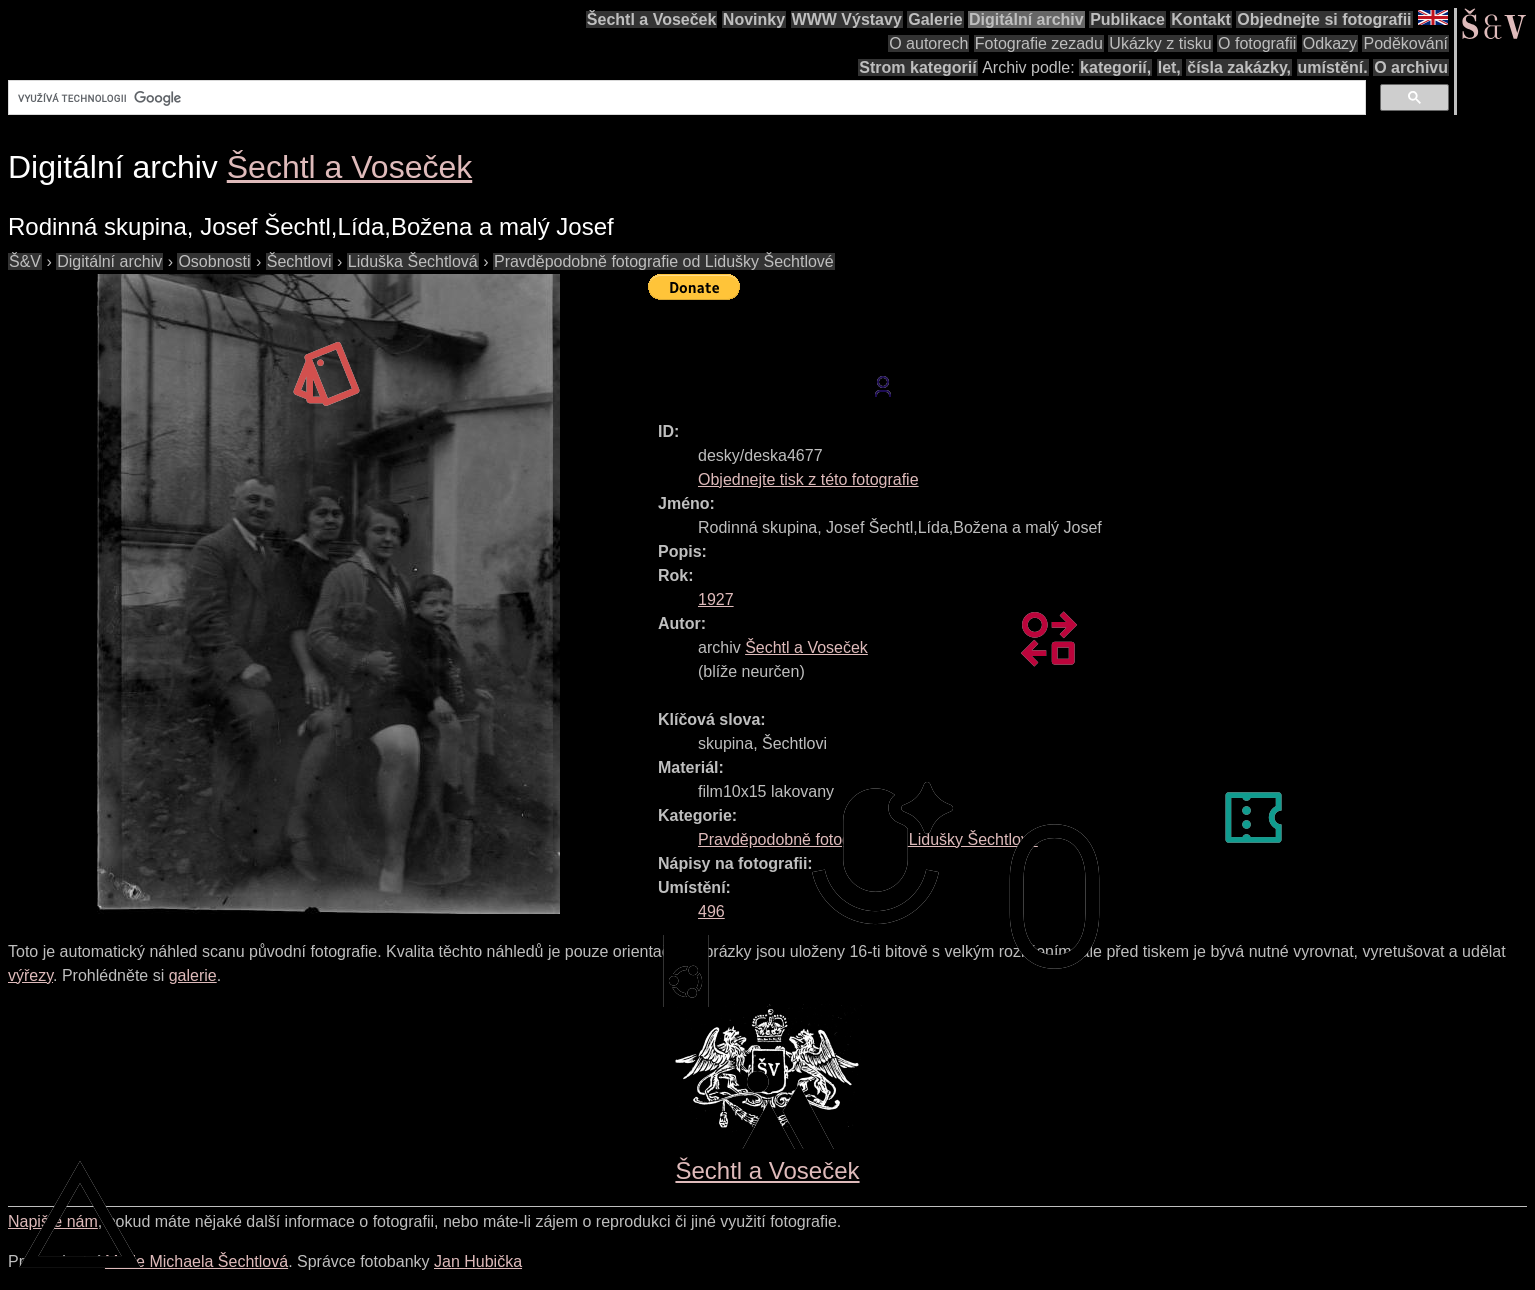 Image resolution: width=1535 pixels, height=1290 pixels. I want to click on canonical company logo, so click(686, 971).